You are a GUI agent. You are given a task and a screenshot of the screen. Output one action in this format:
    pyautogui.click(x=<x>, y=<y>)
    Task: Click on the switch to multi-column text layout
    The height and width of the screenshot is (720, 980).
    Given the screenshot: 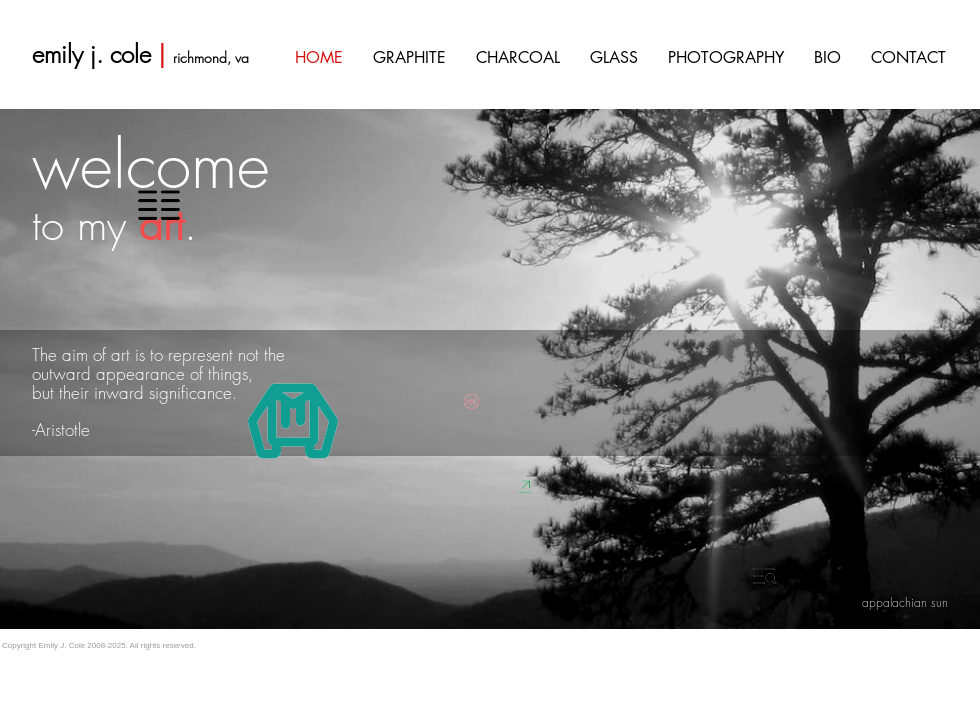 What is the action you would take?
    pyautogui.click(x=159, y=206)
    